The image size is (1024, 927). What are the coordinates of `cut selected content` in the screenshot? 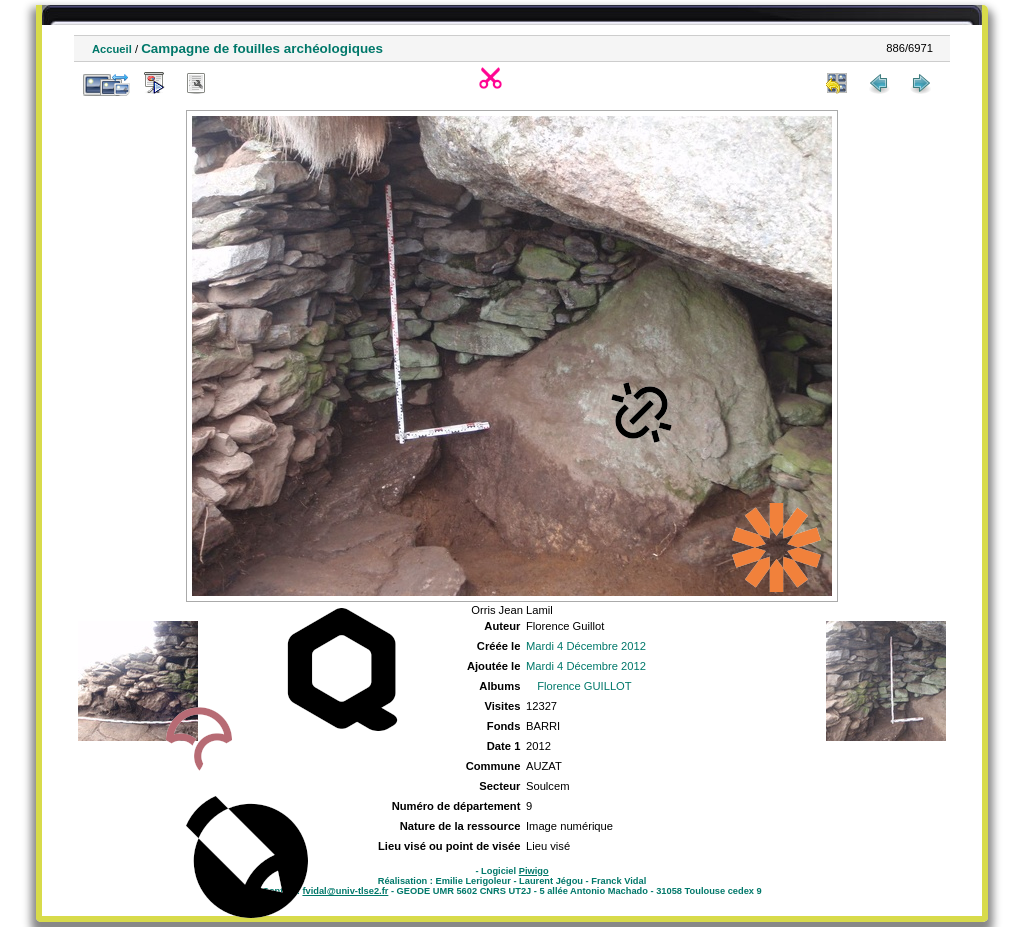 It's located at (490, 77).